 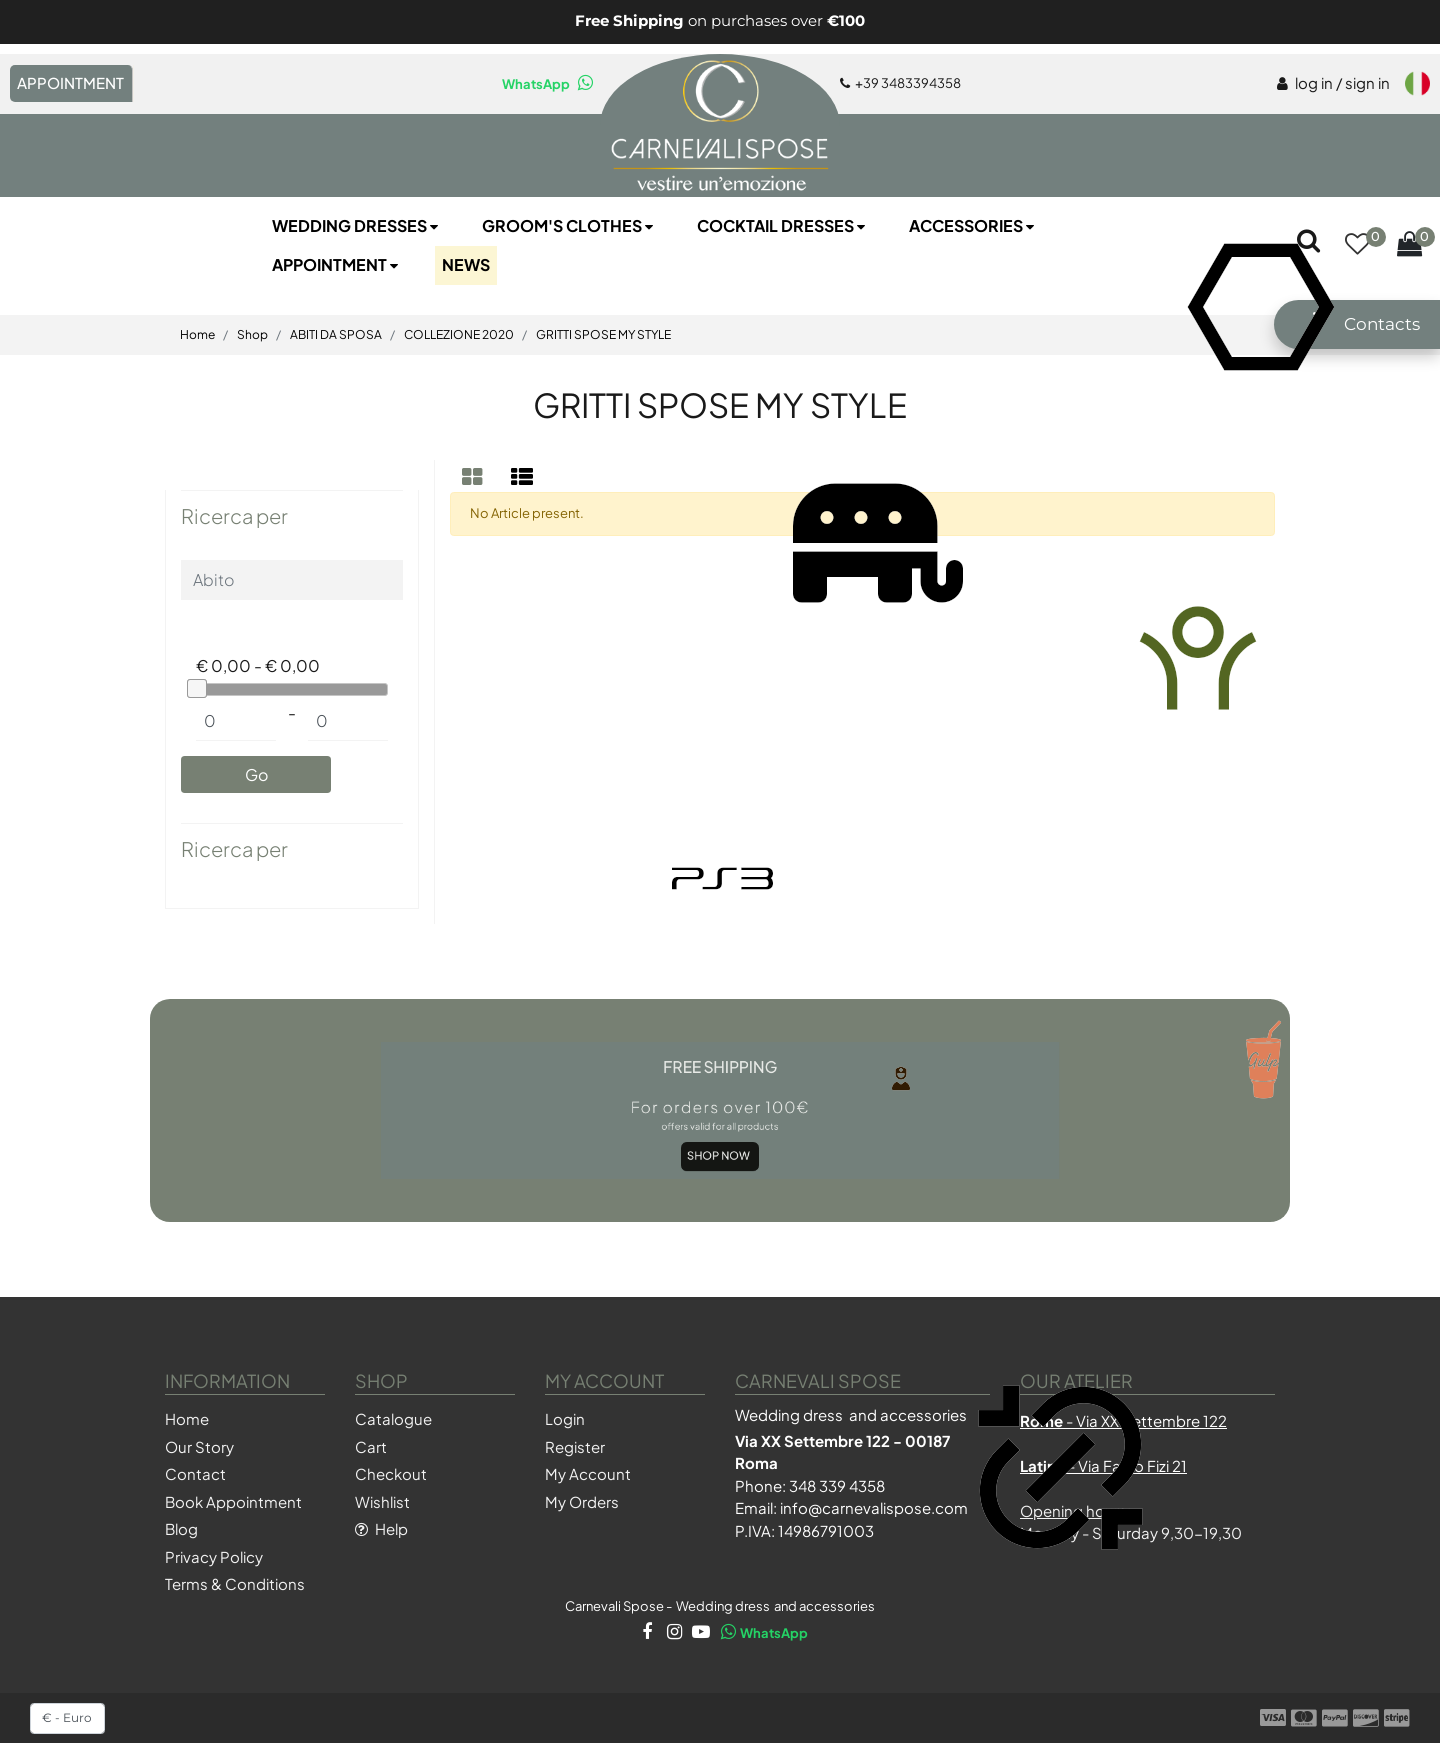 What do you see at coordinates (1263, 1059) in the screenshot?
I see `gulp.js task runner logo` at bounding box center [1263, 1059].